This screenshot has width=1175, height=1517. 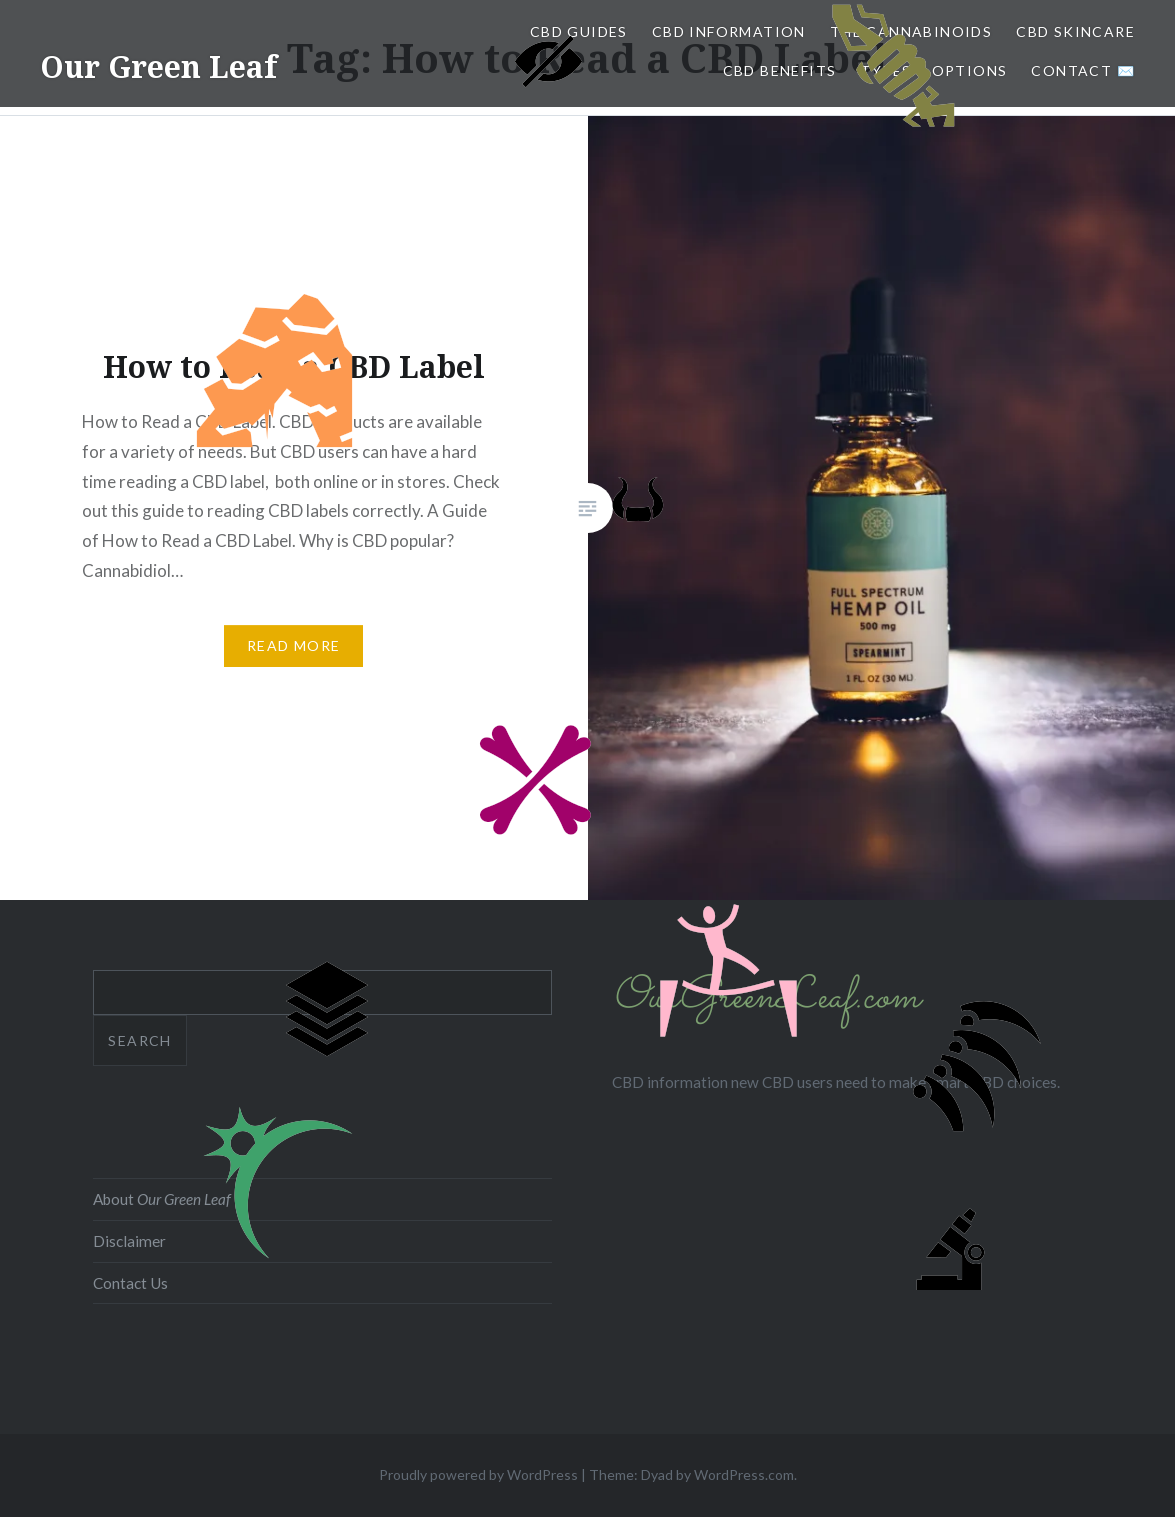 I want to click on indicates danger or deadly hazard in game, so click(x=535, y=780).